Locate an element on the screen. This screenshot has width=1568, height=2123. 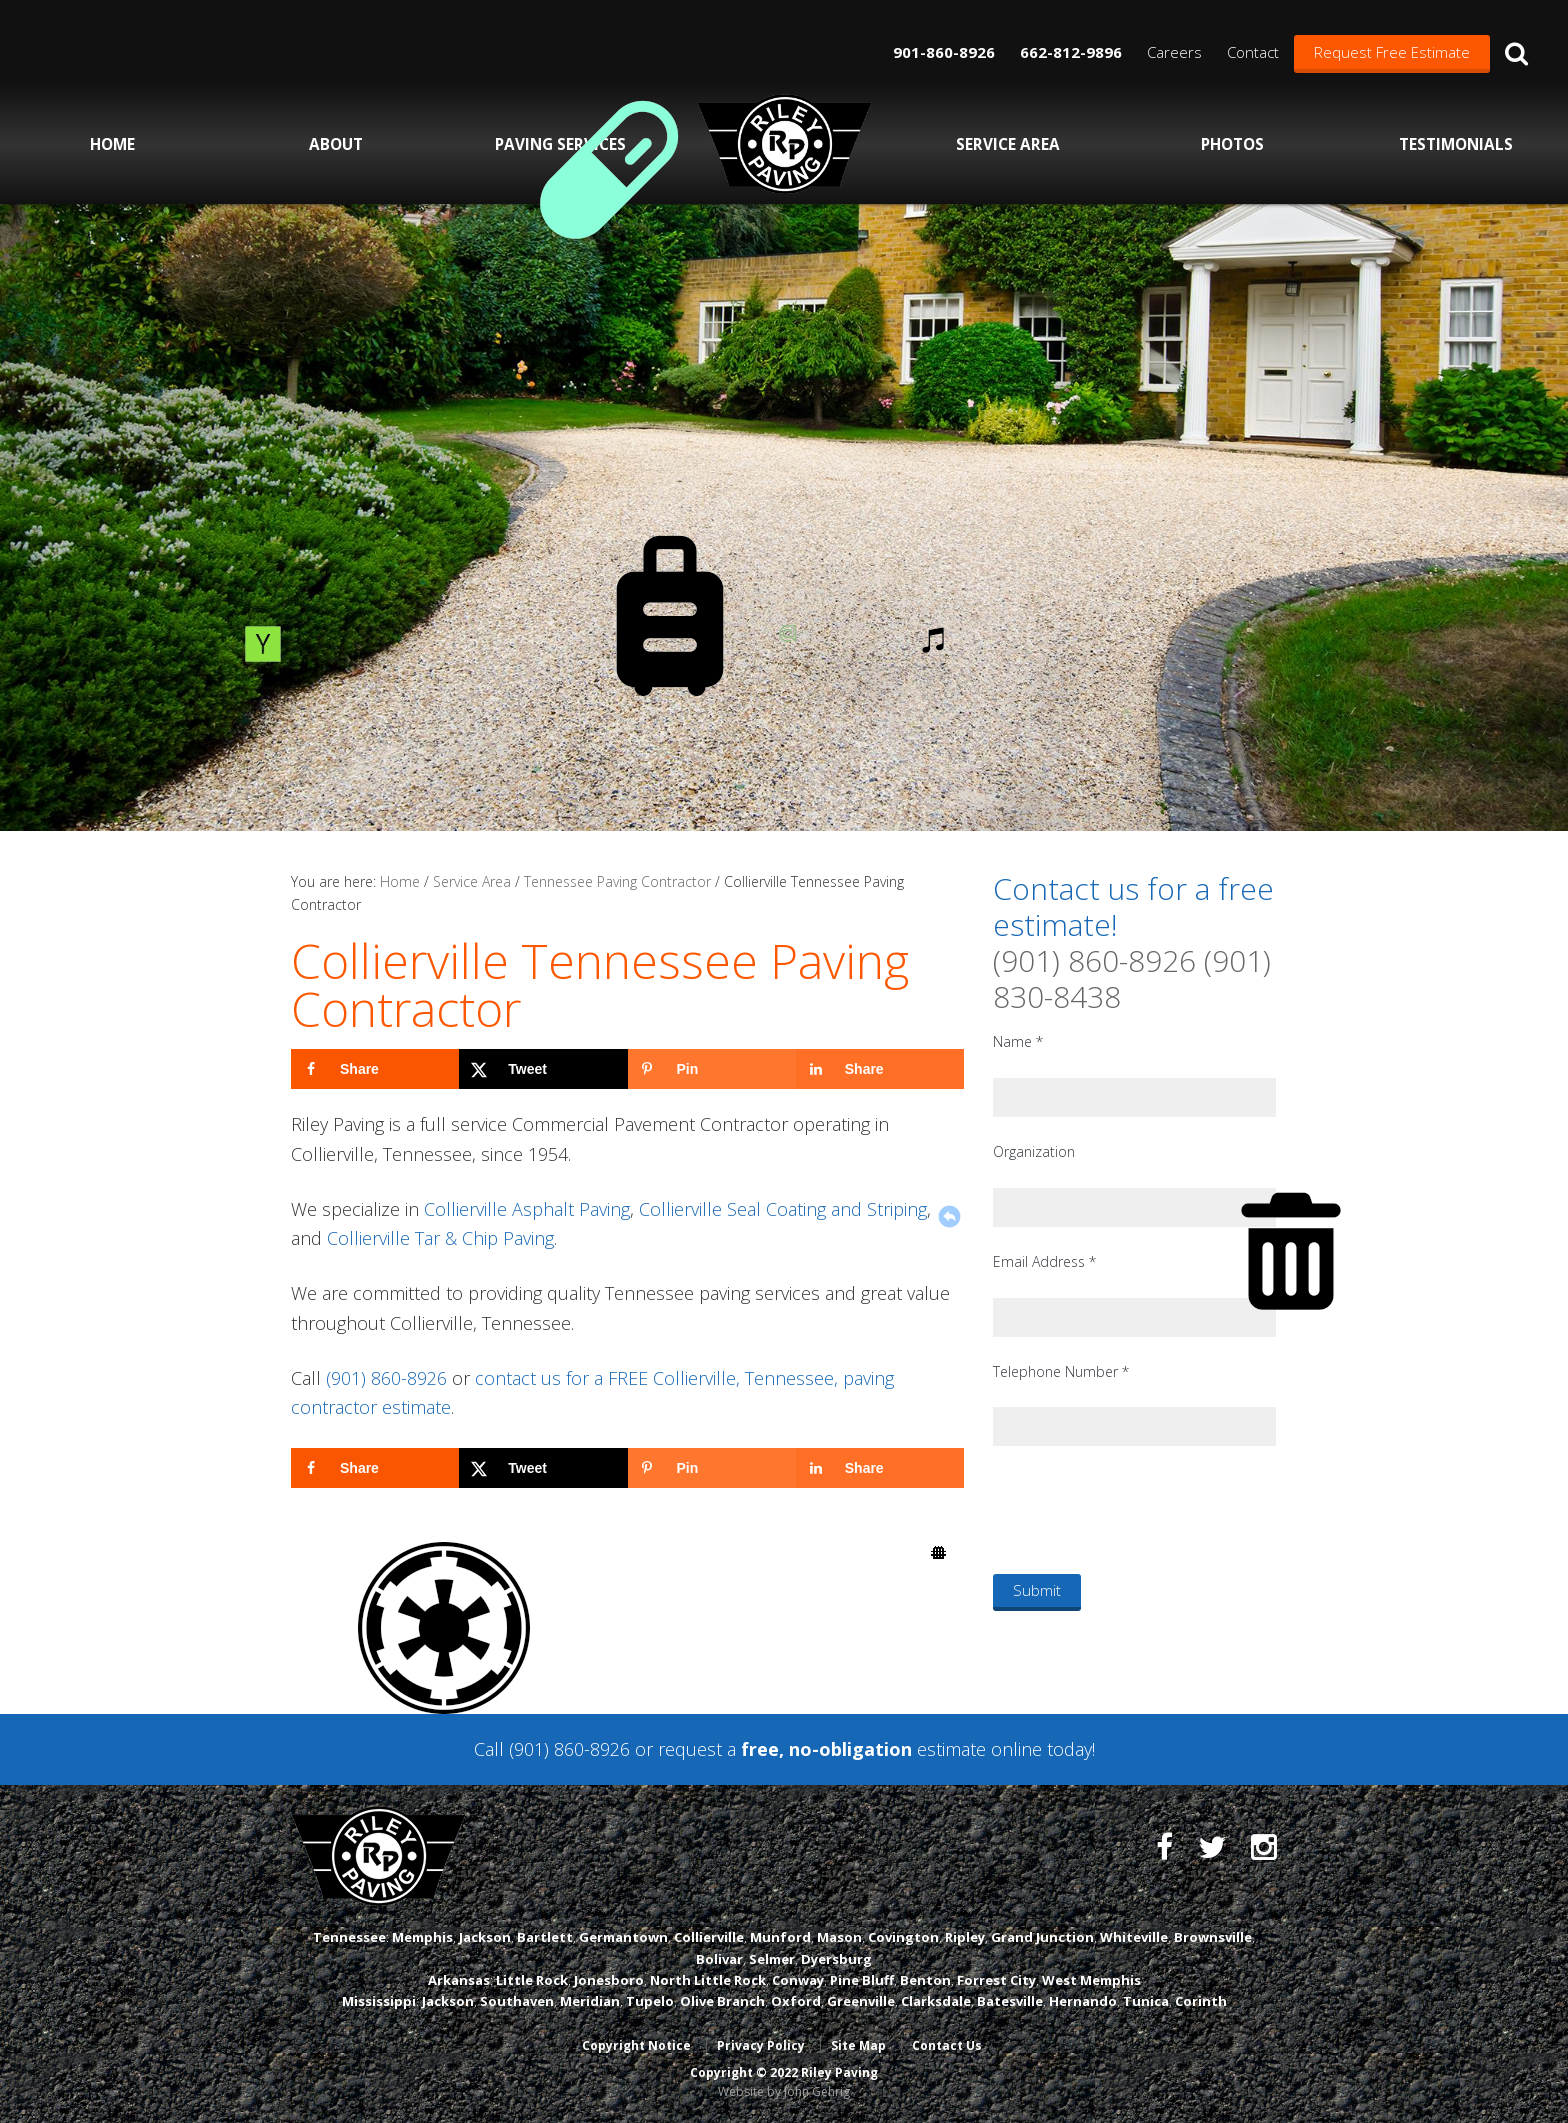
access medication reminders or health features is located at coordinates (609, 170).